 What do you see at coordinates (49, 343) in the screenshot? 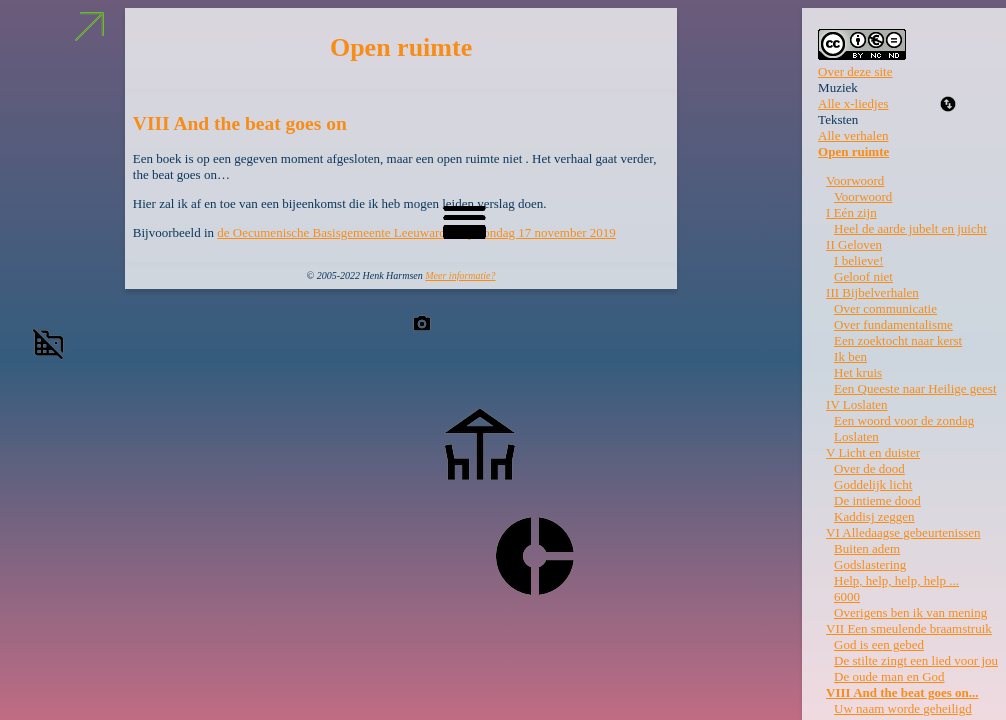
I see `indicates a website or domain is unavailable` at bounding box center [49, 343].